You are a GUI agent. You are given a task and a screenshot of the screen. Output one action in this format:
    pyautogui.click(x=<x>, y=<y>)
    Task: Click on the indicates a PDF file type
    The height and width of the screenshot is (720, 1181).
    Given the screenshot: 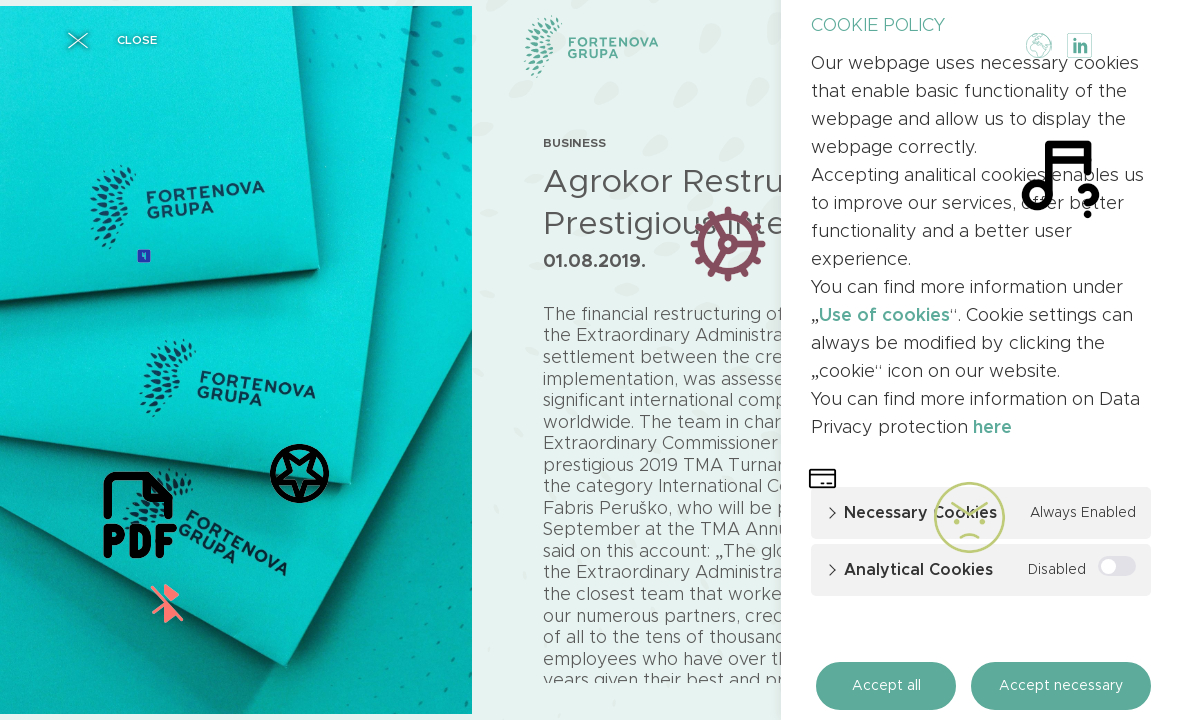 What is the action you would take?
    pyautogui.click(x=138, y=515)
    